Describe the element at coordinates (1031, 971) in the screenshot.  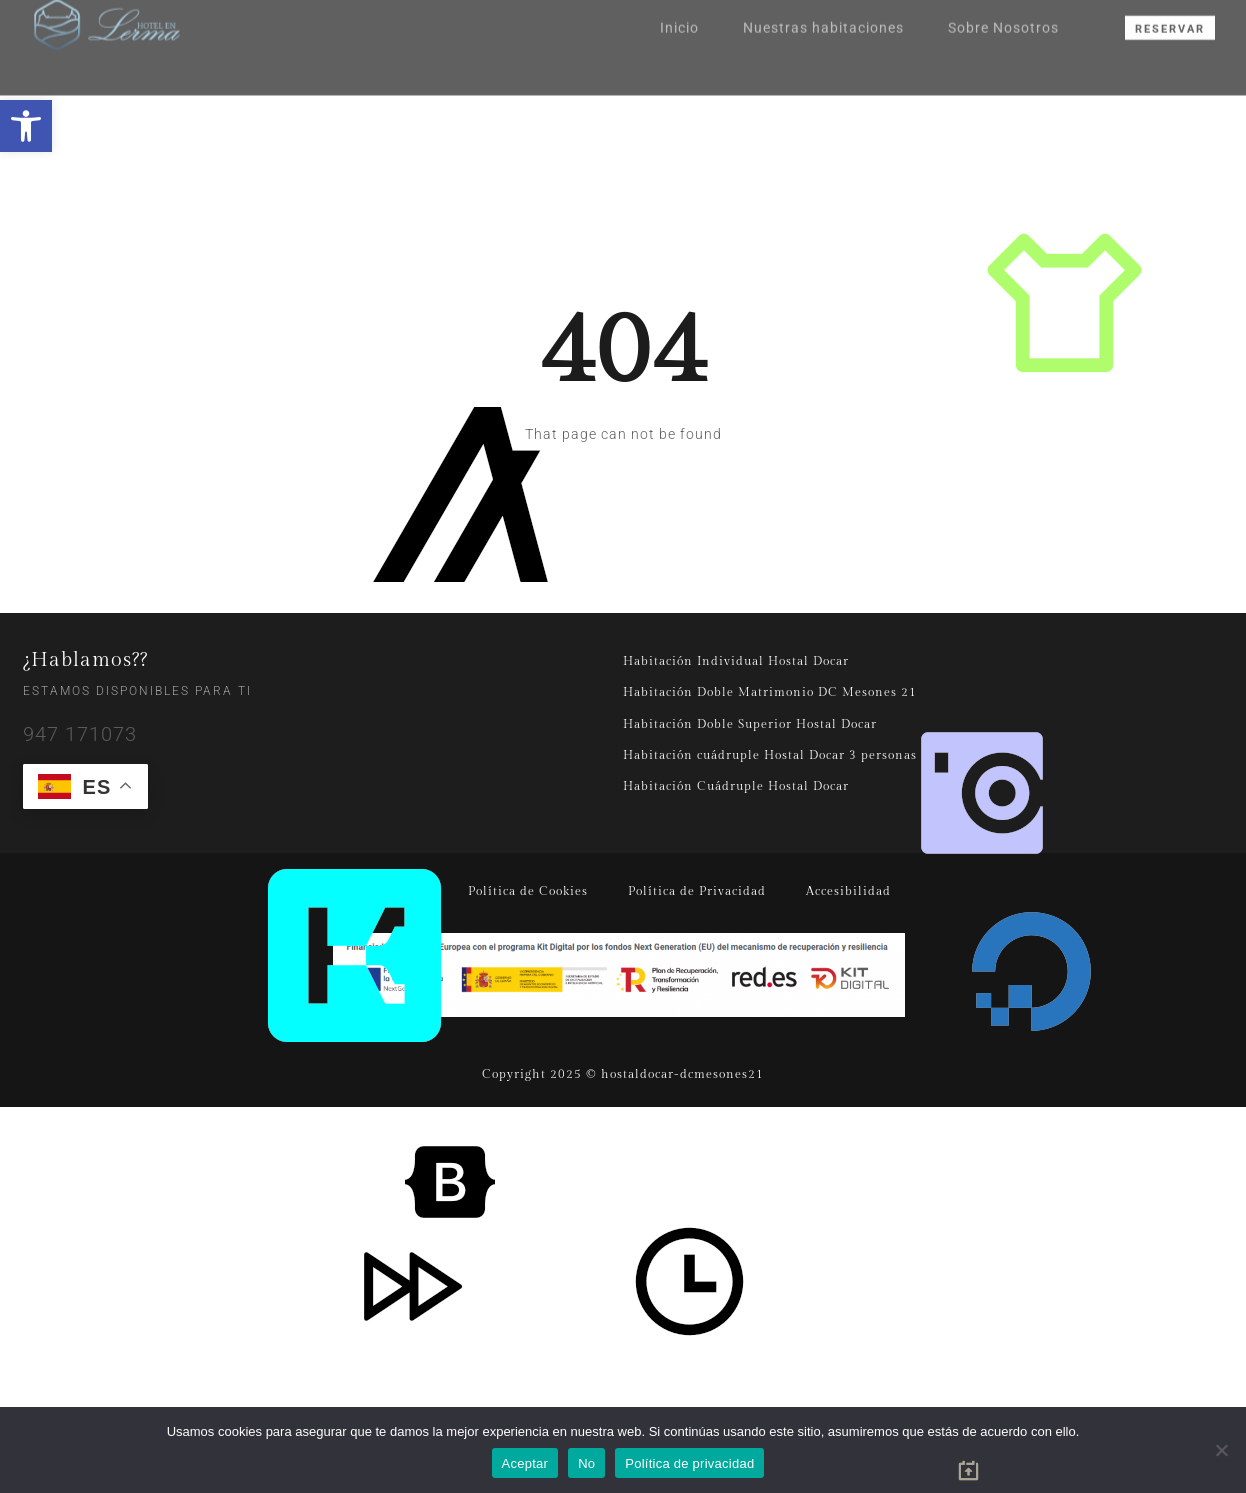
I see `DigitalOcean brand logo` at that location.